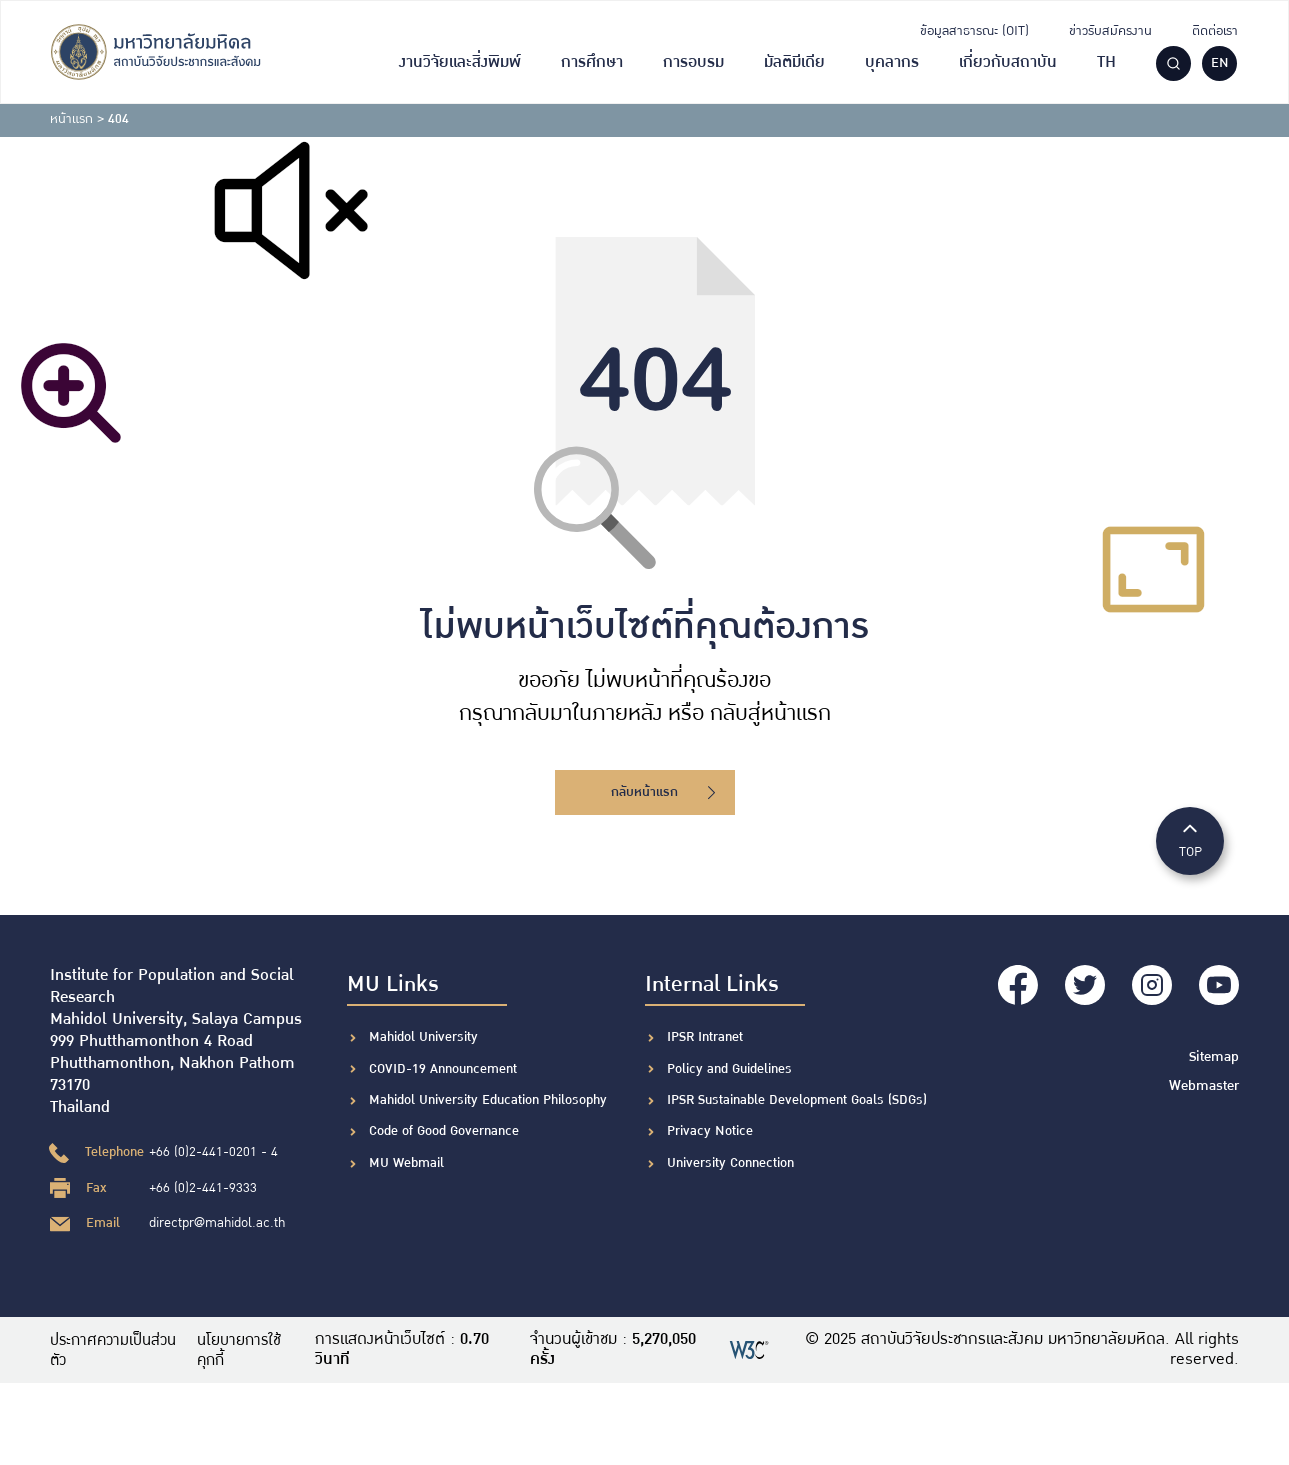 The image size is (1289, 1465). What do you see at coordinates (288, 210) in the screenshot?
I see `mute audio or sound` at bounding box center [288, 210].